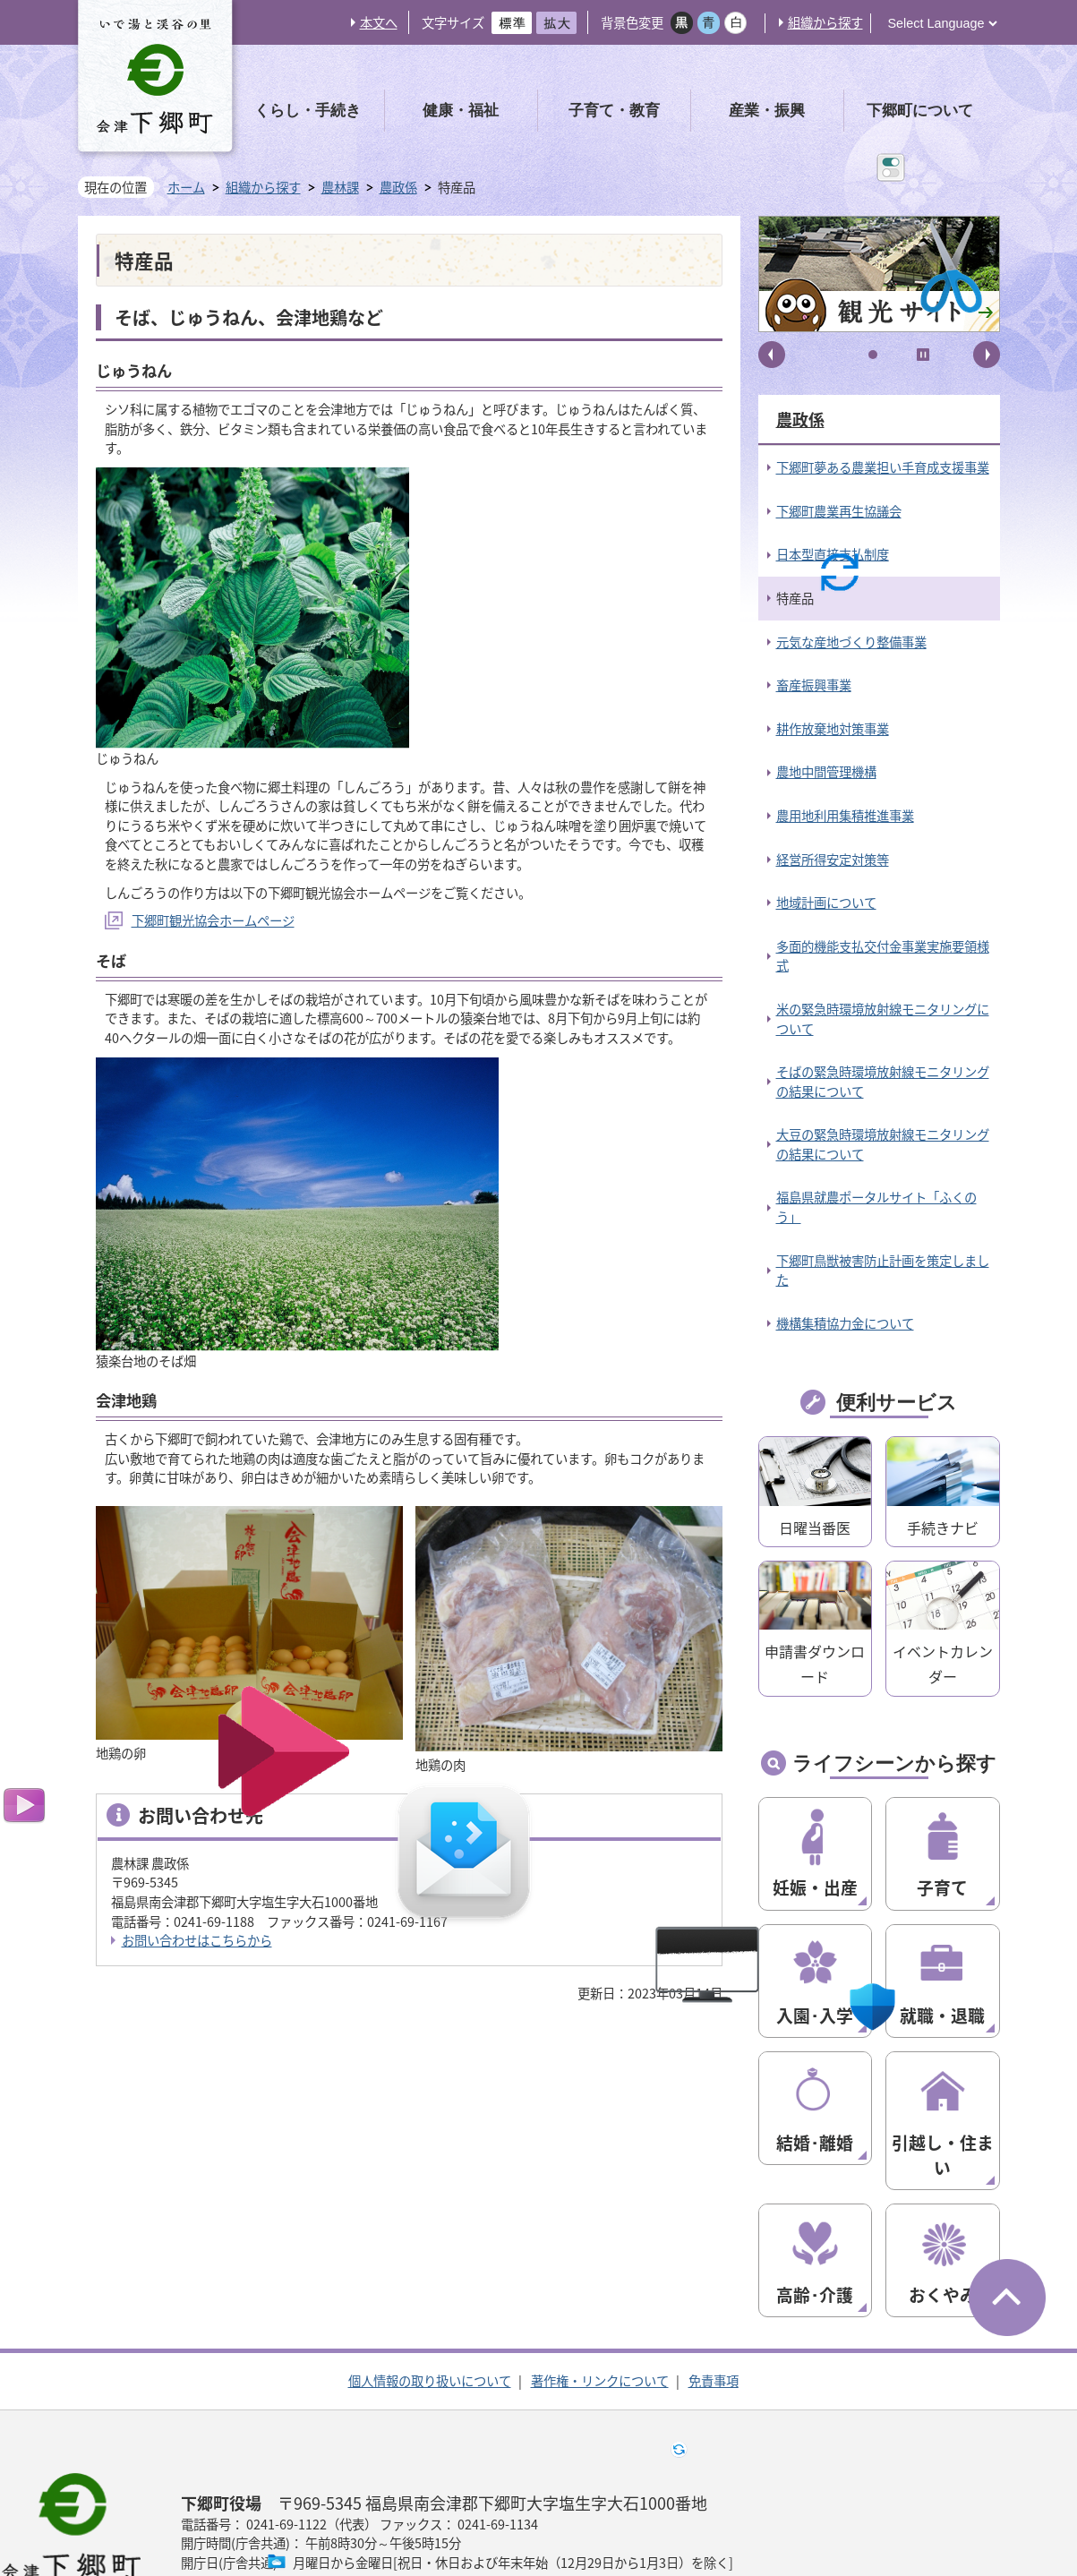 This screenshot has width=1077, height=2576. I want to click on indicates content is syncing or refreshing, so click(688, 2440).